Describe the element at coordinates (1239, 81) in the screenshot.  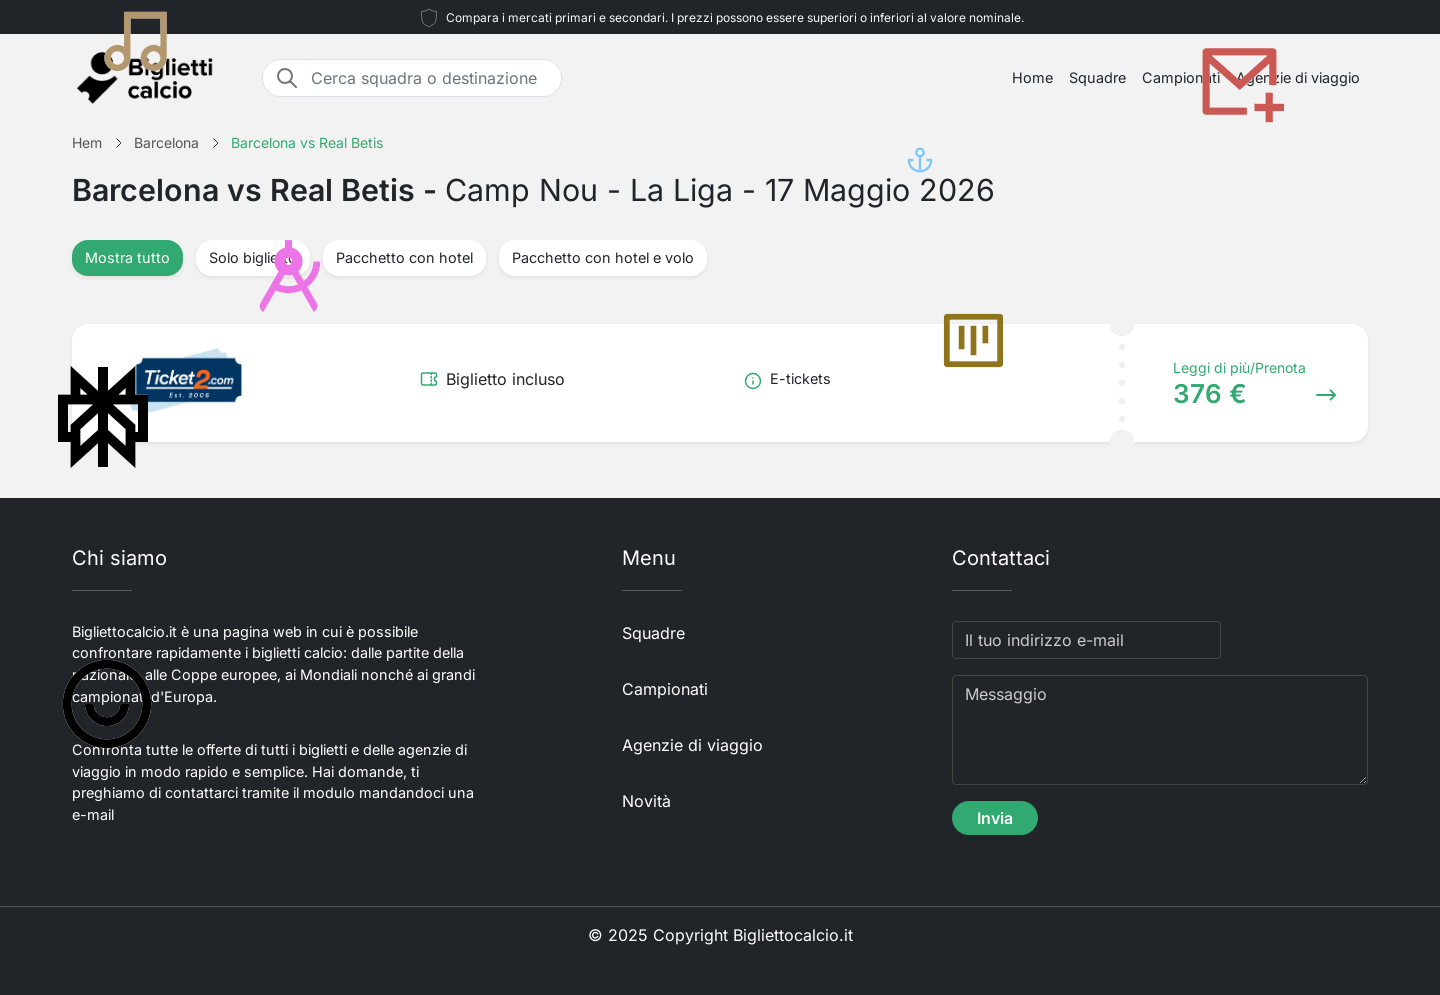
I see `compose a new email` at that location.